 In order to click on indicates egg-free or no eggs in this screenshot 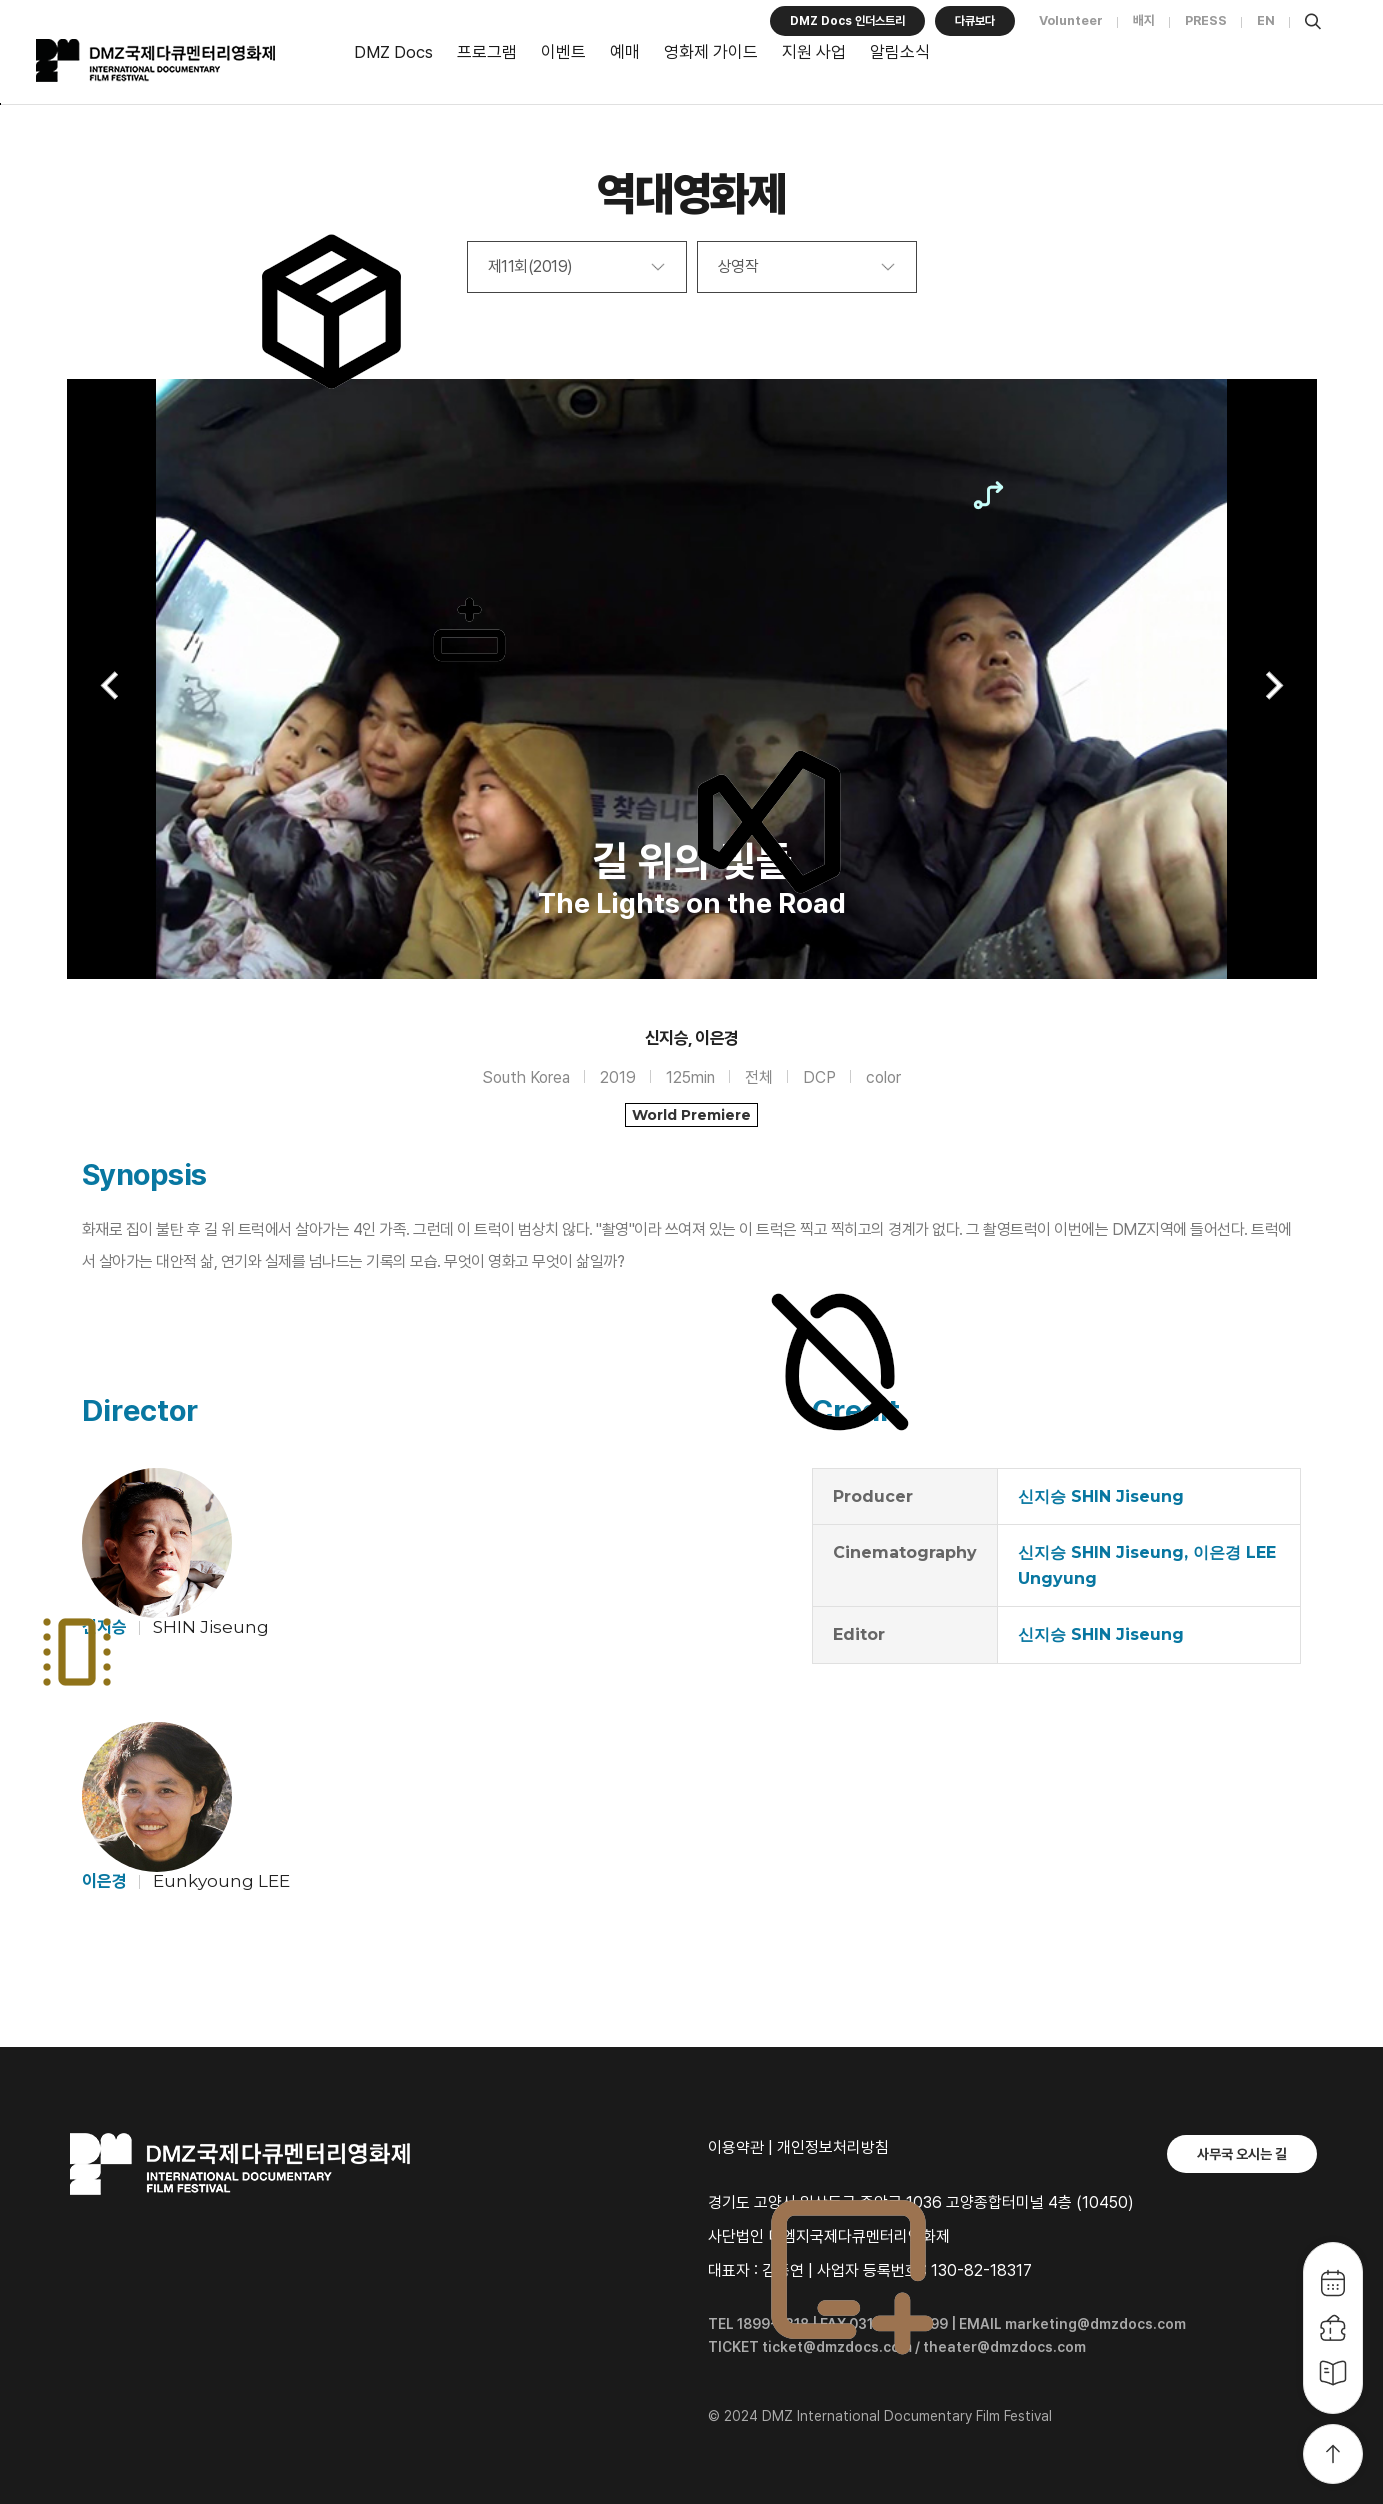, I will do `click(840, 1362)`.